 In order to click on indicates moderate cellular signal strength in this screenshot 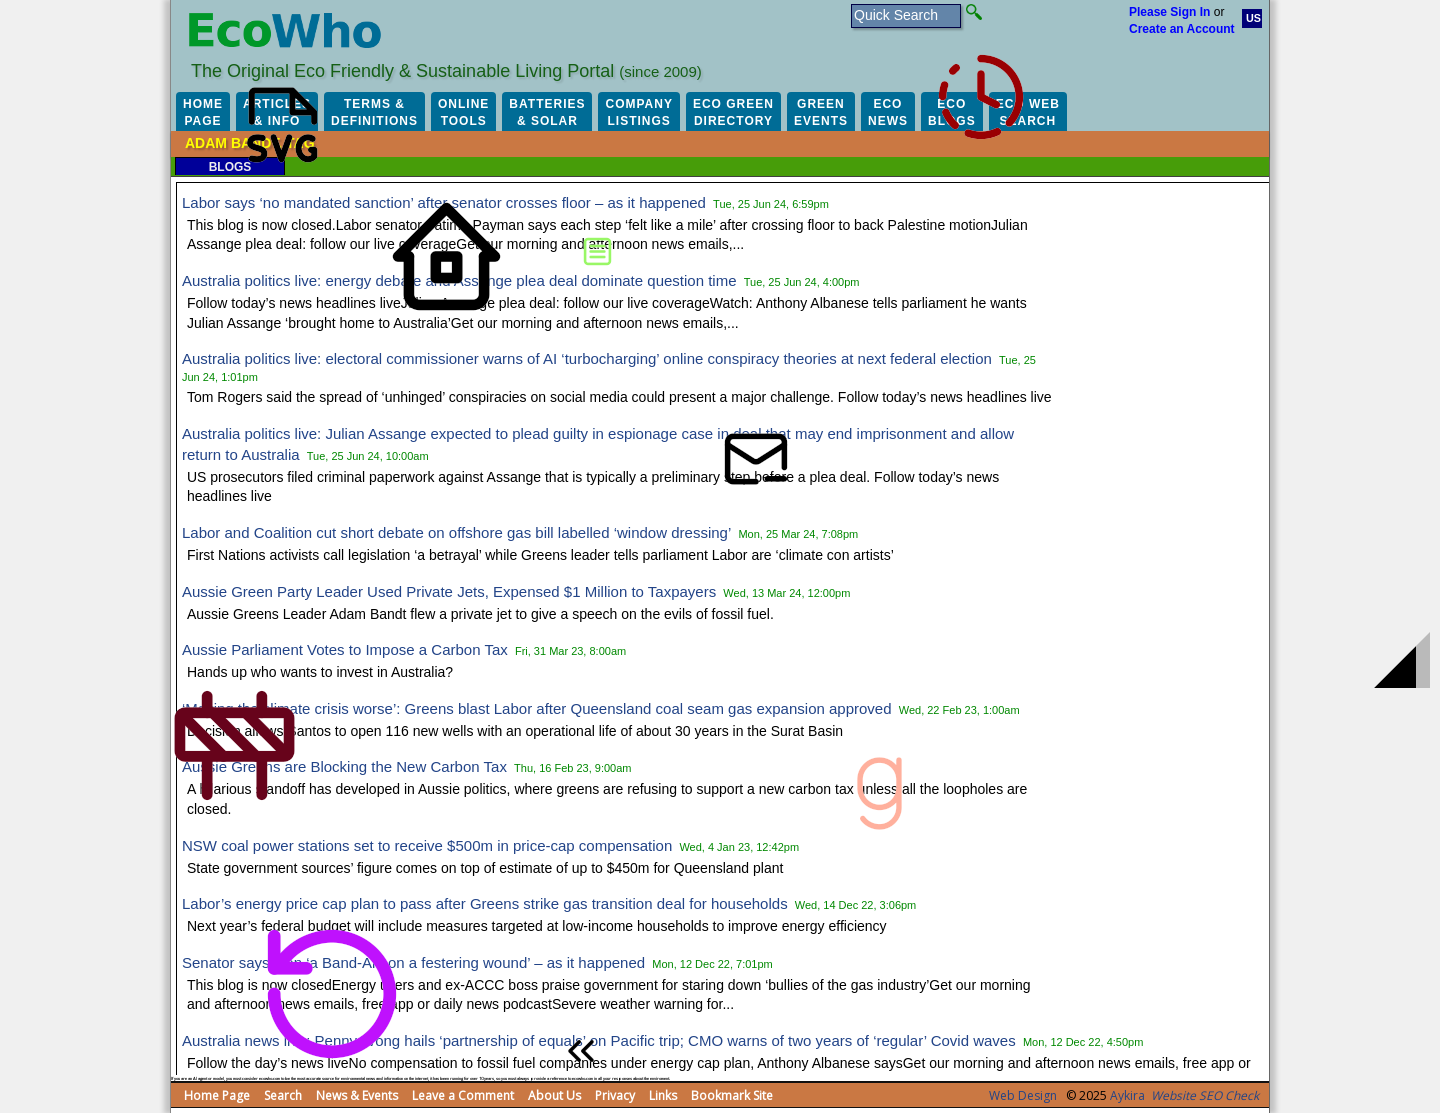, I will do `click(1402, 660)`.